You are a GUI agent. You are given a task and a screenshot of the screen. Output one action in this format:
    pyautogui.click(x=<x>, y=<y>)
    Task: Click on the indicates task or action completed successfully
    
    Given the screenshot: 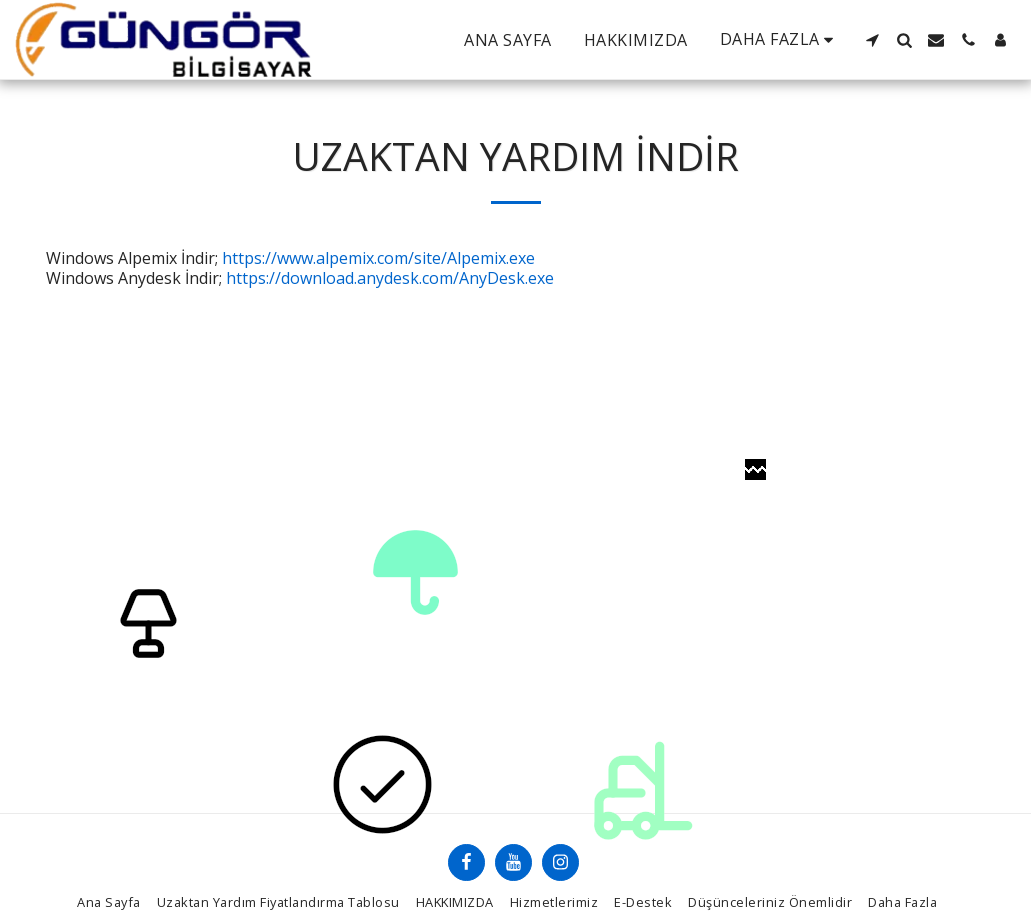 What is the action you would take?
    pyautogui.click(x=382, y=784)
    